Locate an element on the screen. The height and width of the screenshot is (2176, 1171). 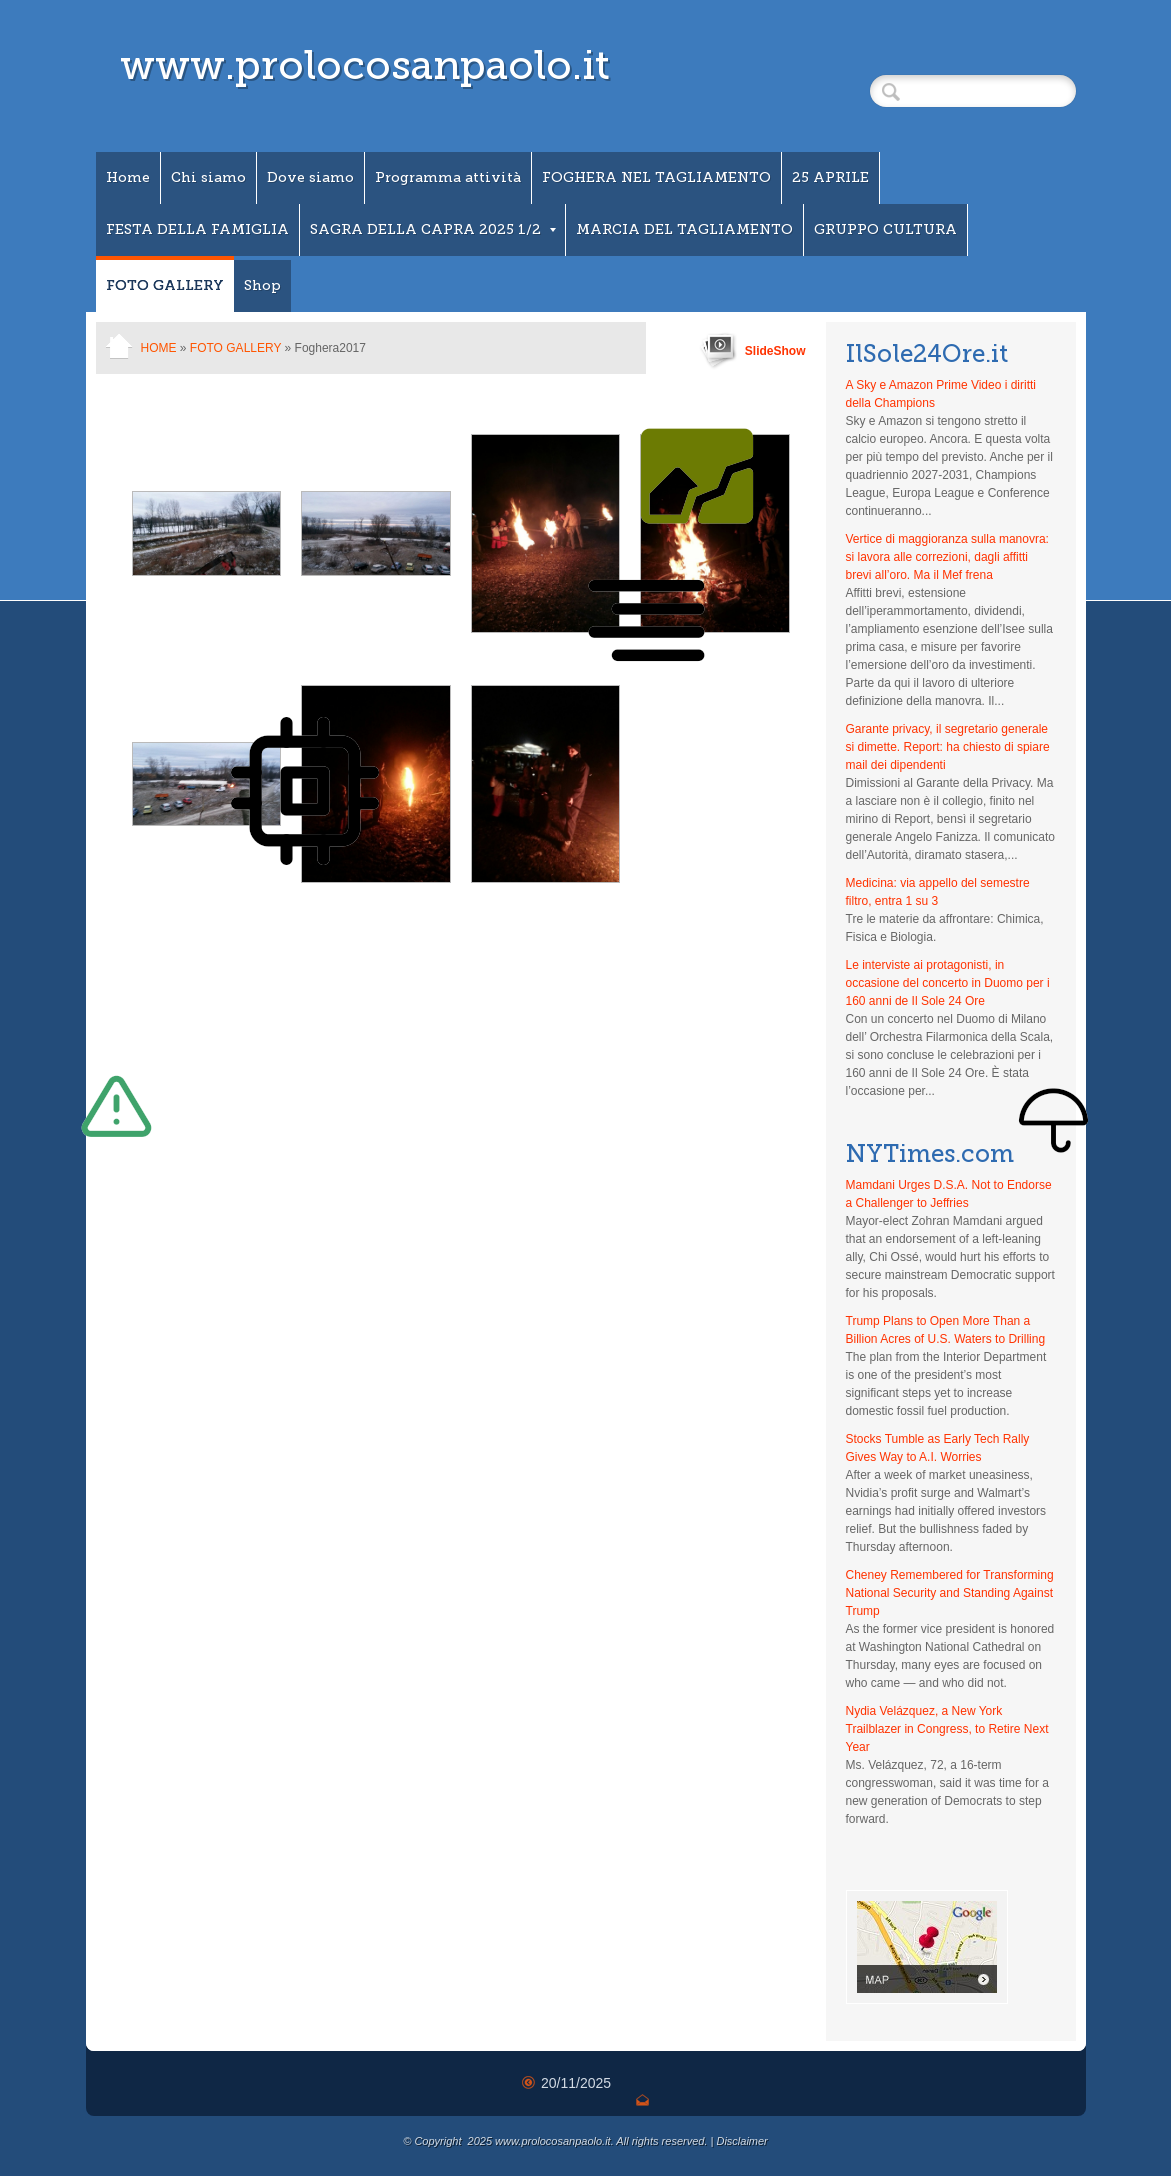
warning or caution indicator is located at coordinates (116, 1106).